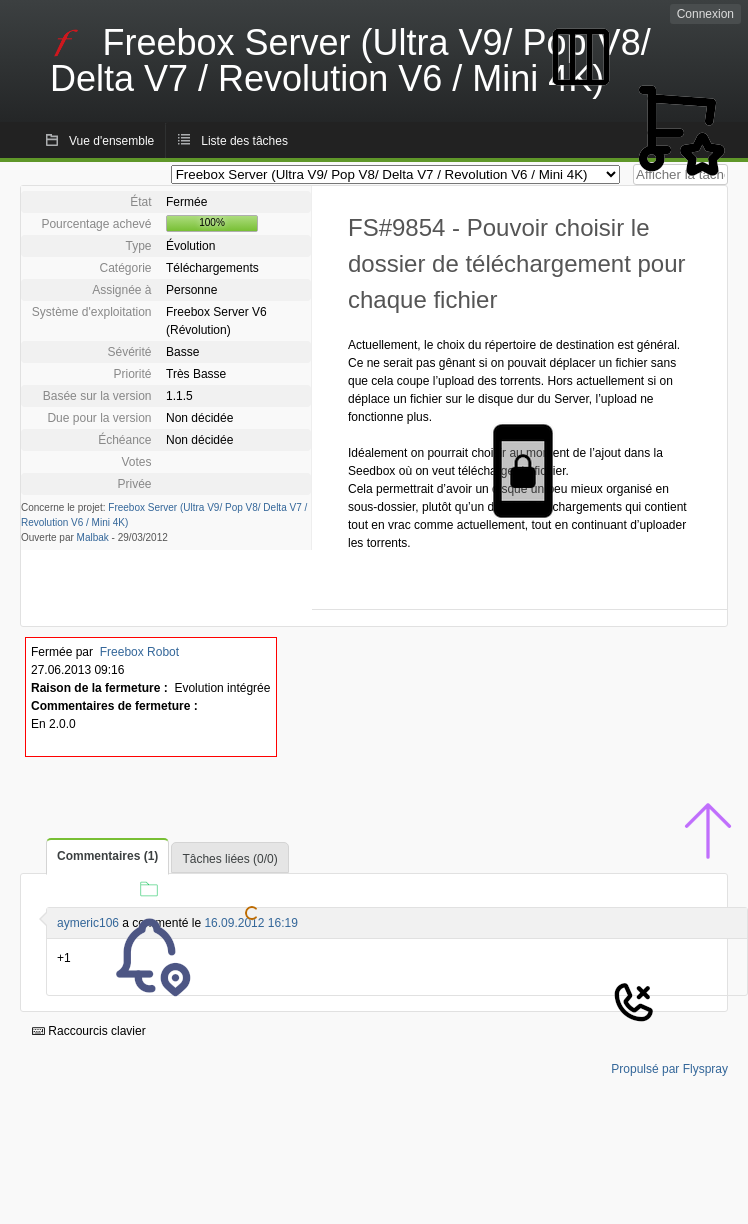 Image resolution: width=748 pixels, height=1224 pixels. What do you see at coordinates (251, 913) in the screenshot?
I see `indicates the letter C or a C-related category` at bounding box center [251, 913].